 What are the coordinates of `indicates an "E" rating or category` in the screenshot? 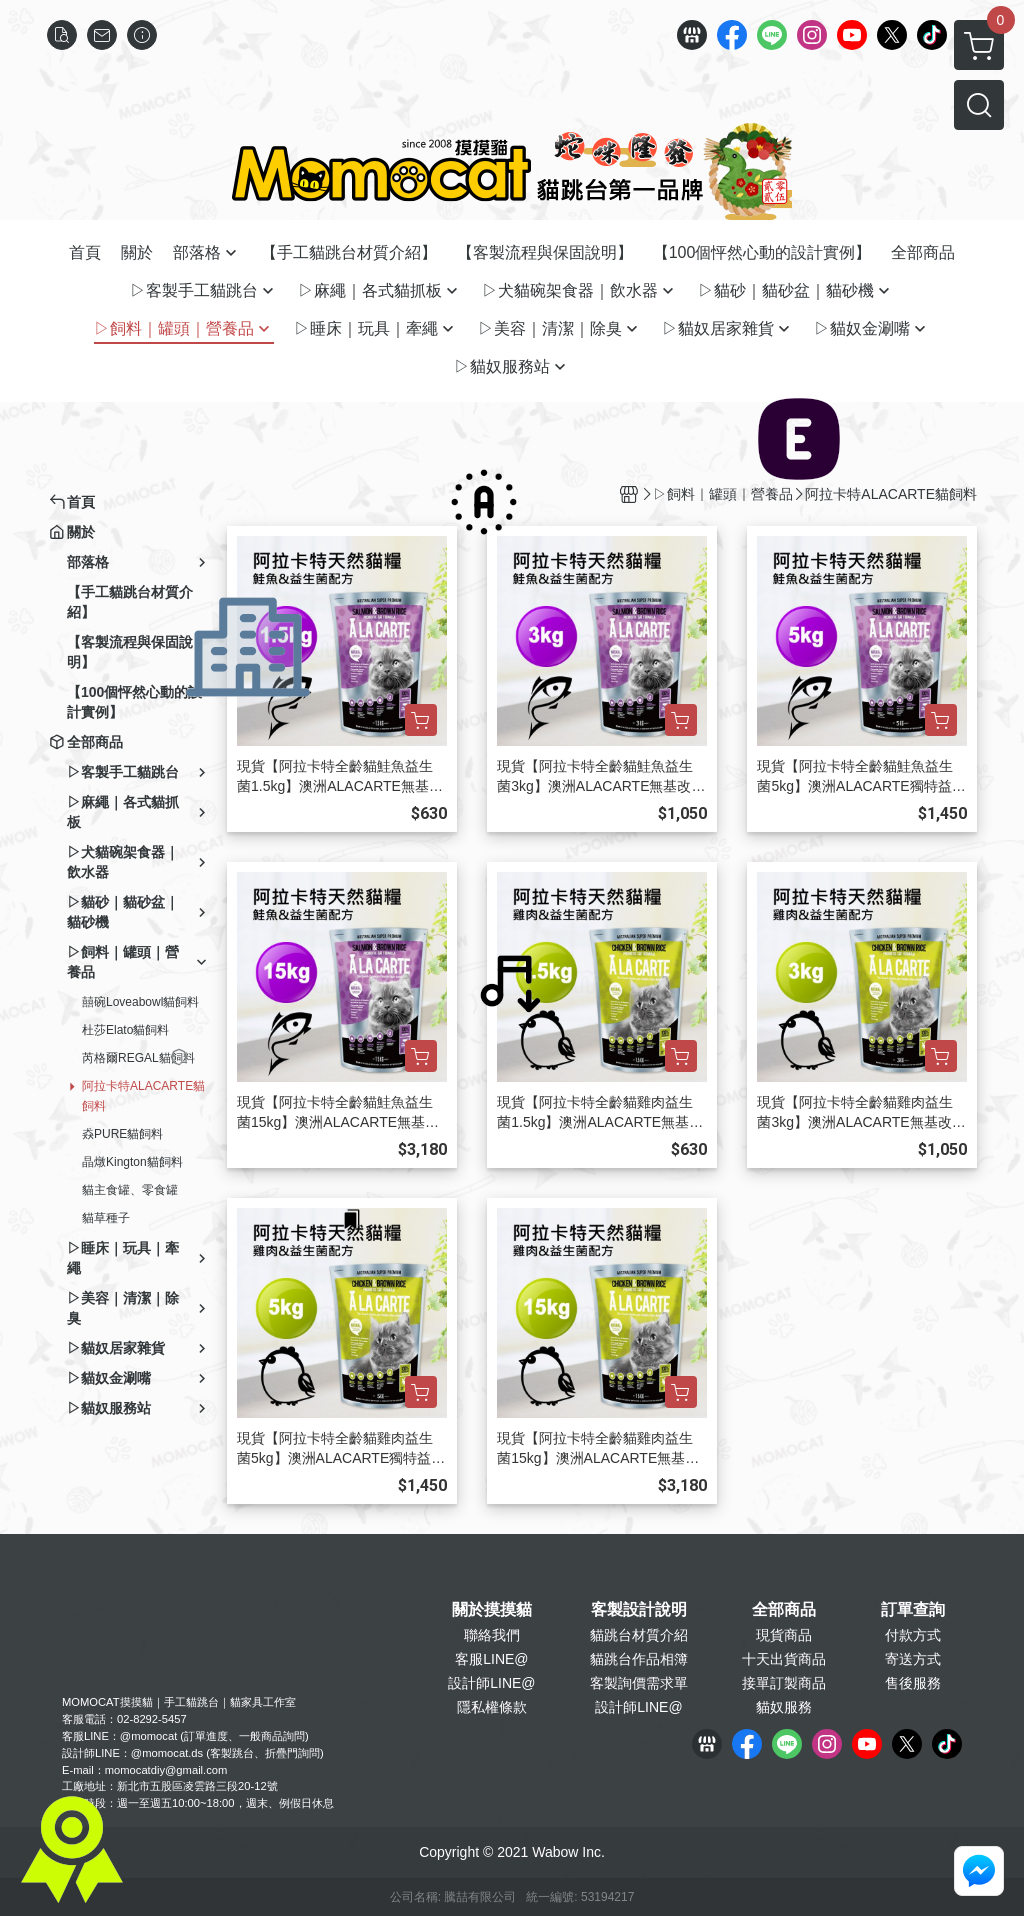 It's located at (799, 439).